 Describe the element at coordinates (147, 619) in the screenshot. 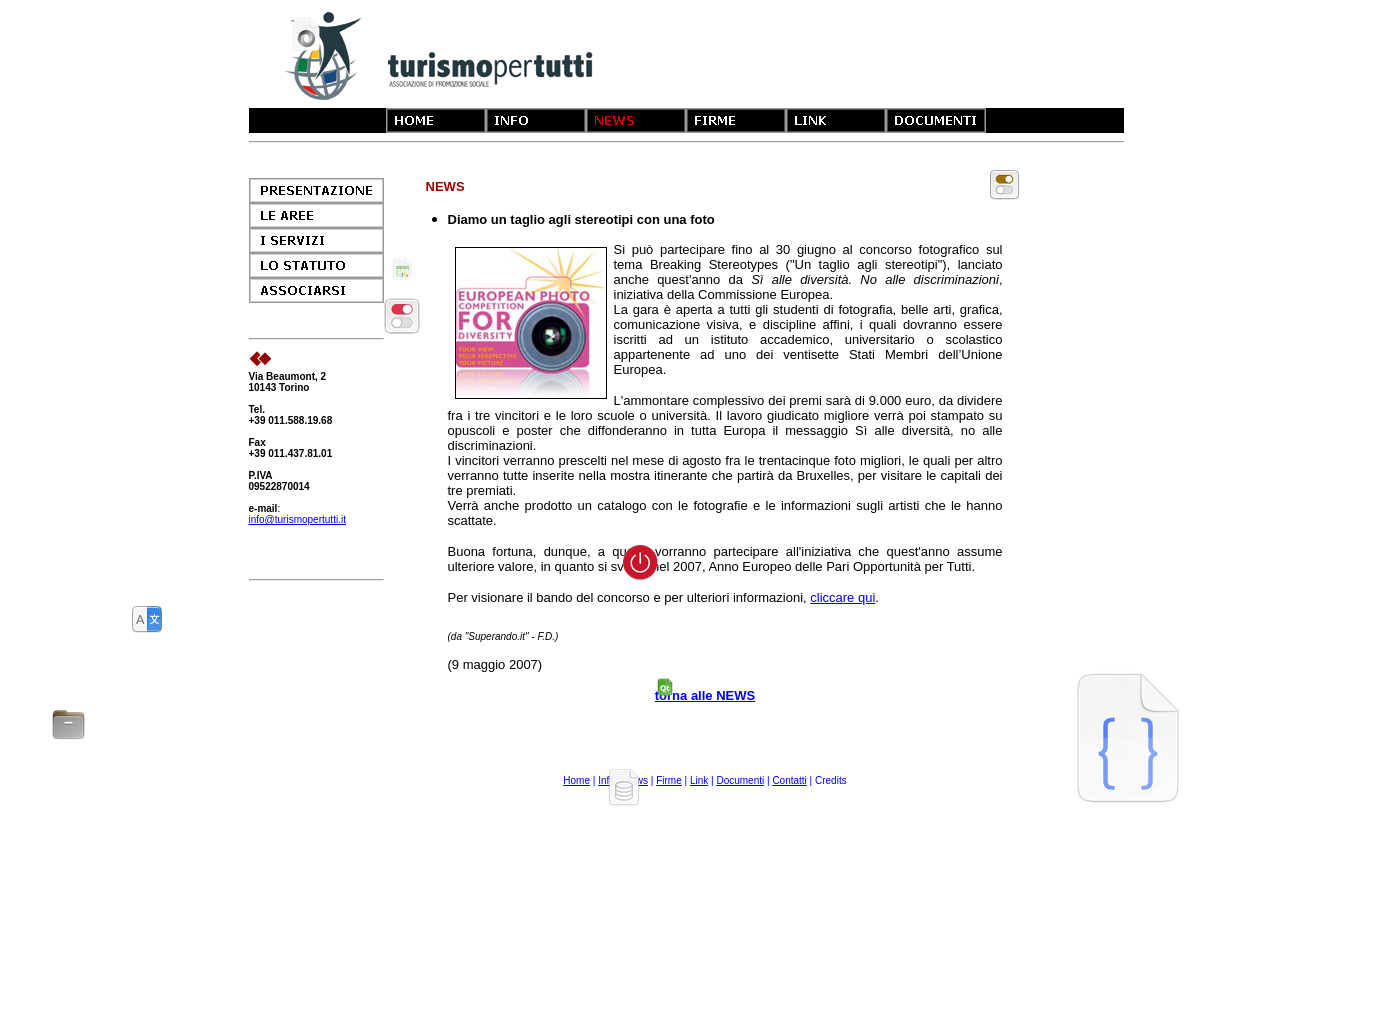

I see `access language and region settings` at that location.